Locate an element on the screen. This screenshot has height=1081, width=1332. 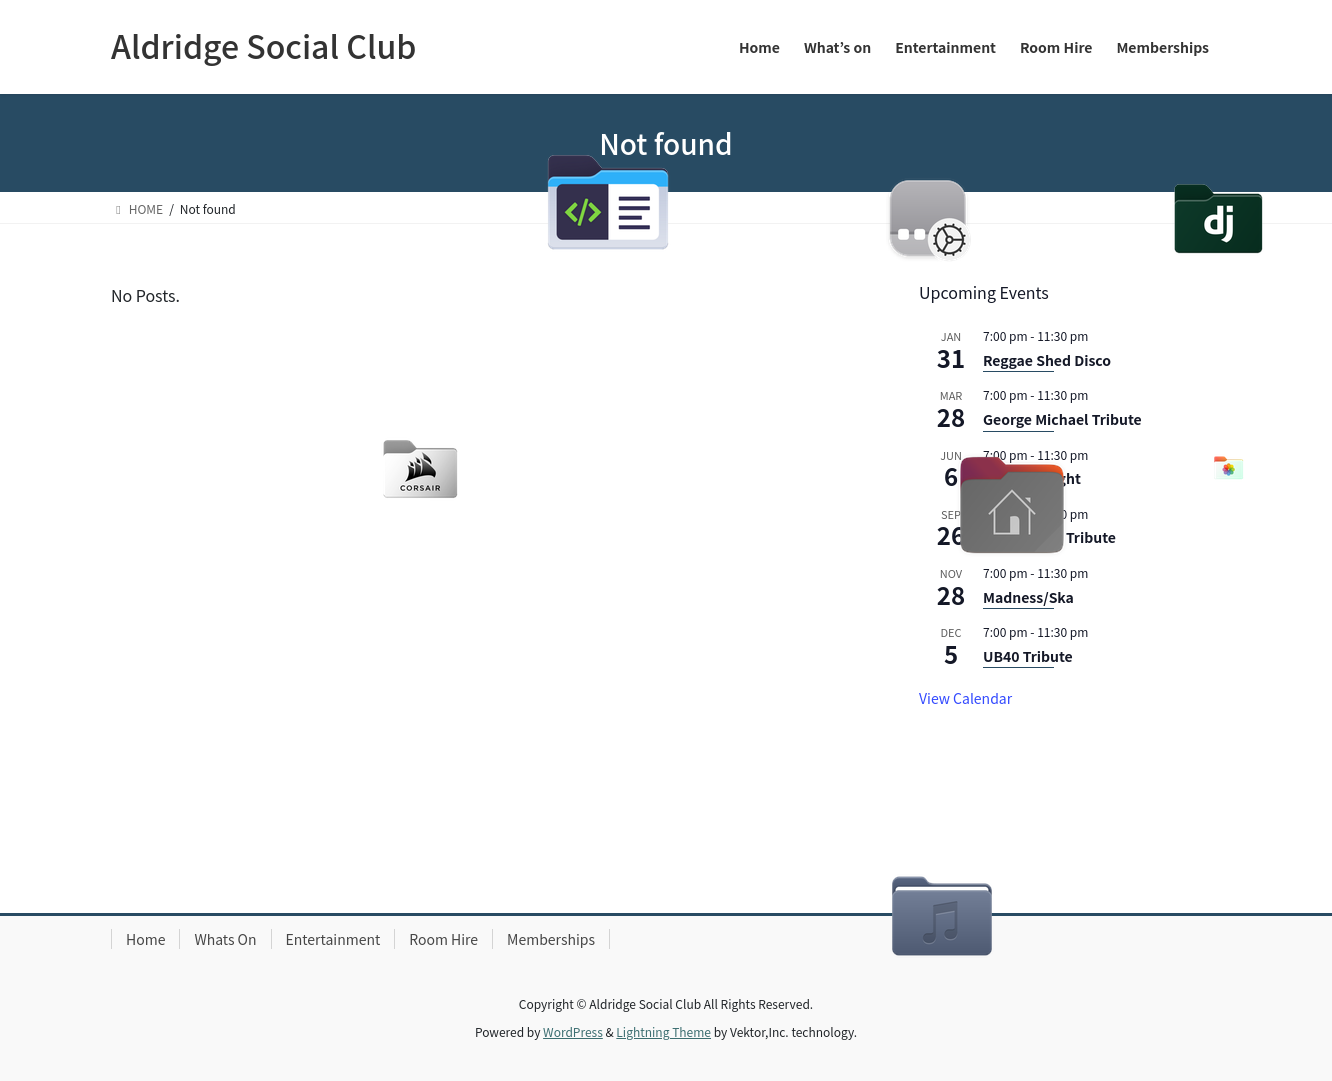
folder containing django project files is located at coordinates (1218, 221).